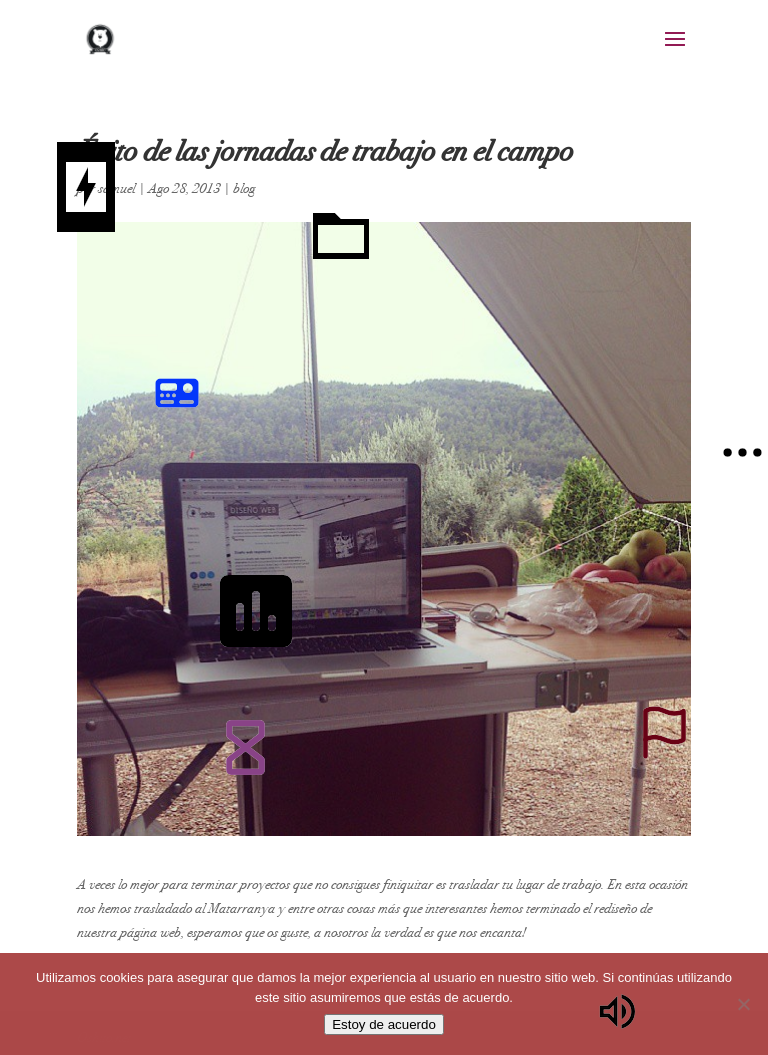  What do you see at coordinates (664, 732) in the screenshot?
I see `flag or report content` at bounding box center [664, 732].